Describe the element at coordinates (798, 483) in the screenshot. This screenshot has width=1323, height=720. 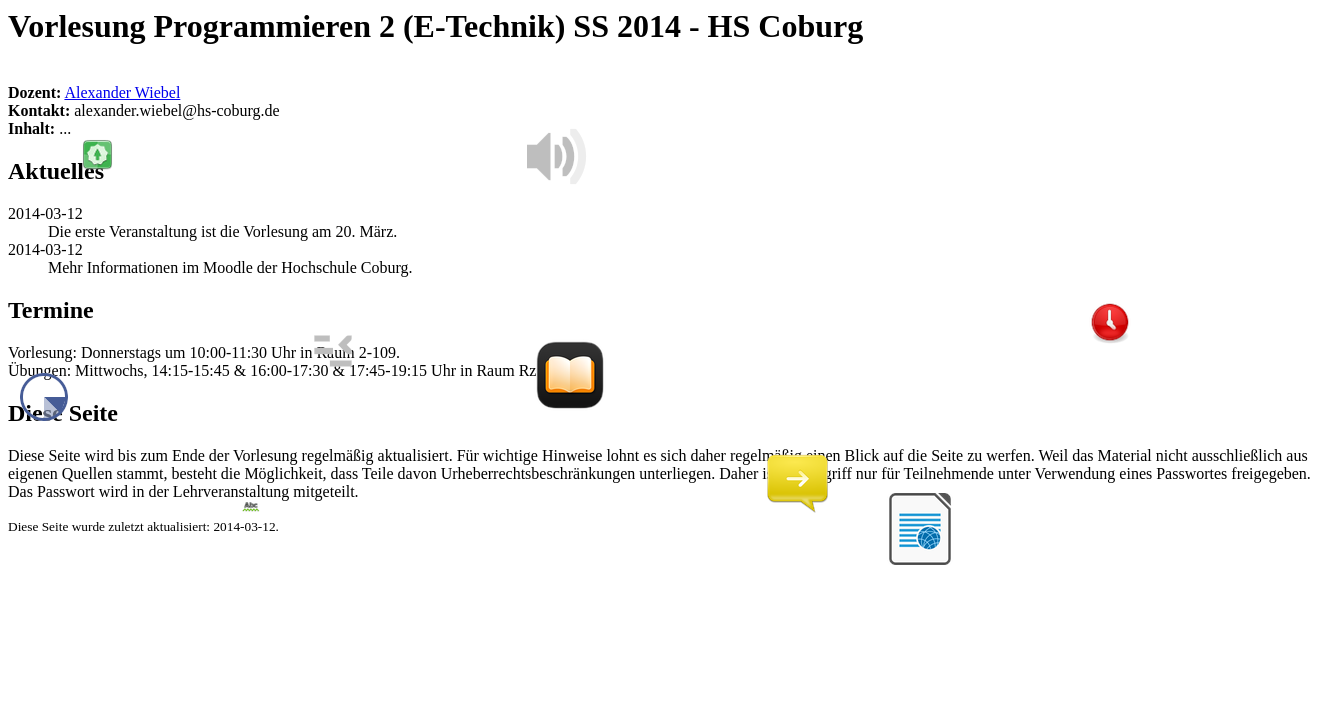
I see `user status: away or stepped out` at that location.